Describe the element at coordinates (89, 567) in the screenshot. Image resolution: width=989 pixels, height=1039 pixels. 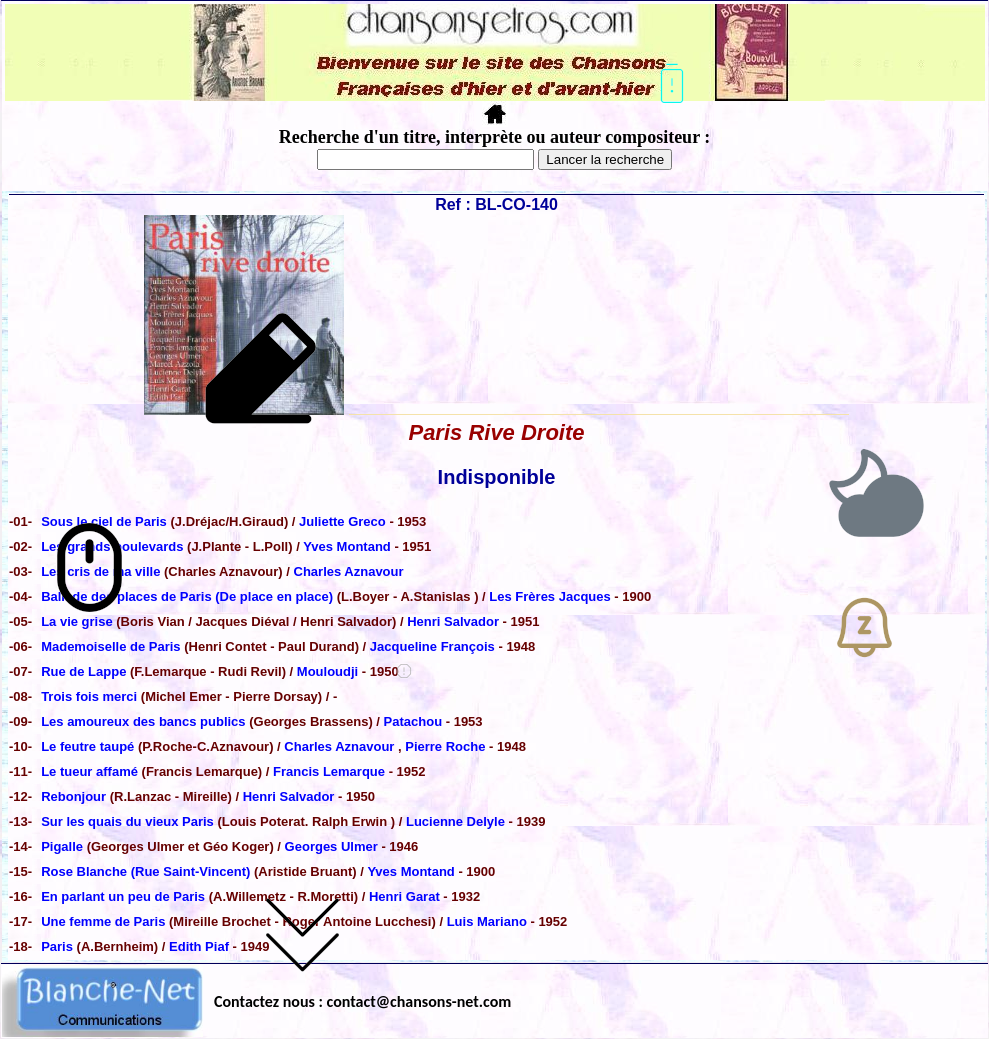
I see `adjust mouse or pointer settings` at that location.